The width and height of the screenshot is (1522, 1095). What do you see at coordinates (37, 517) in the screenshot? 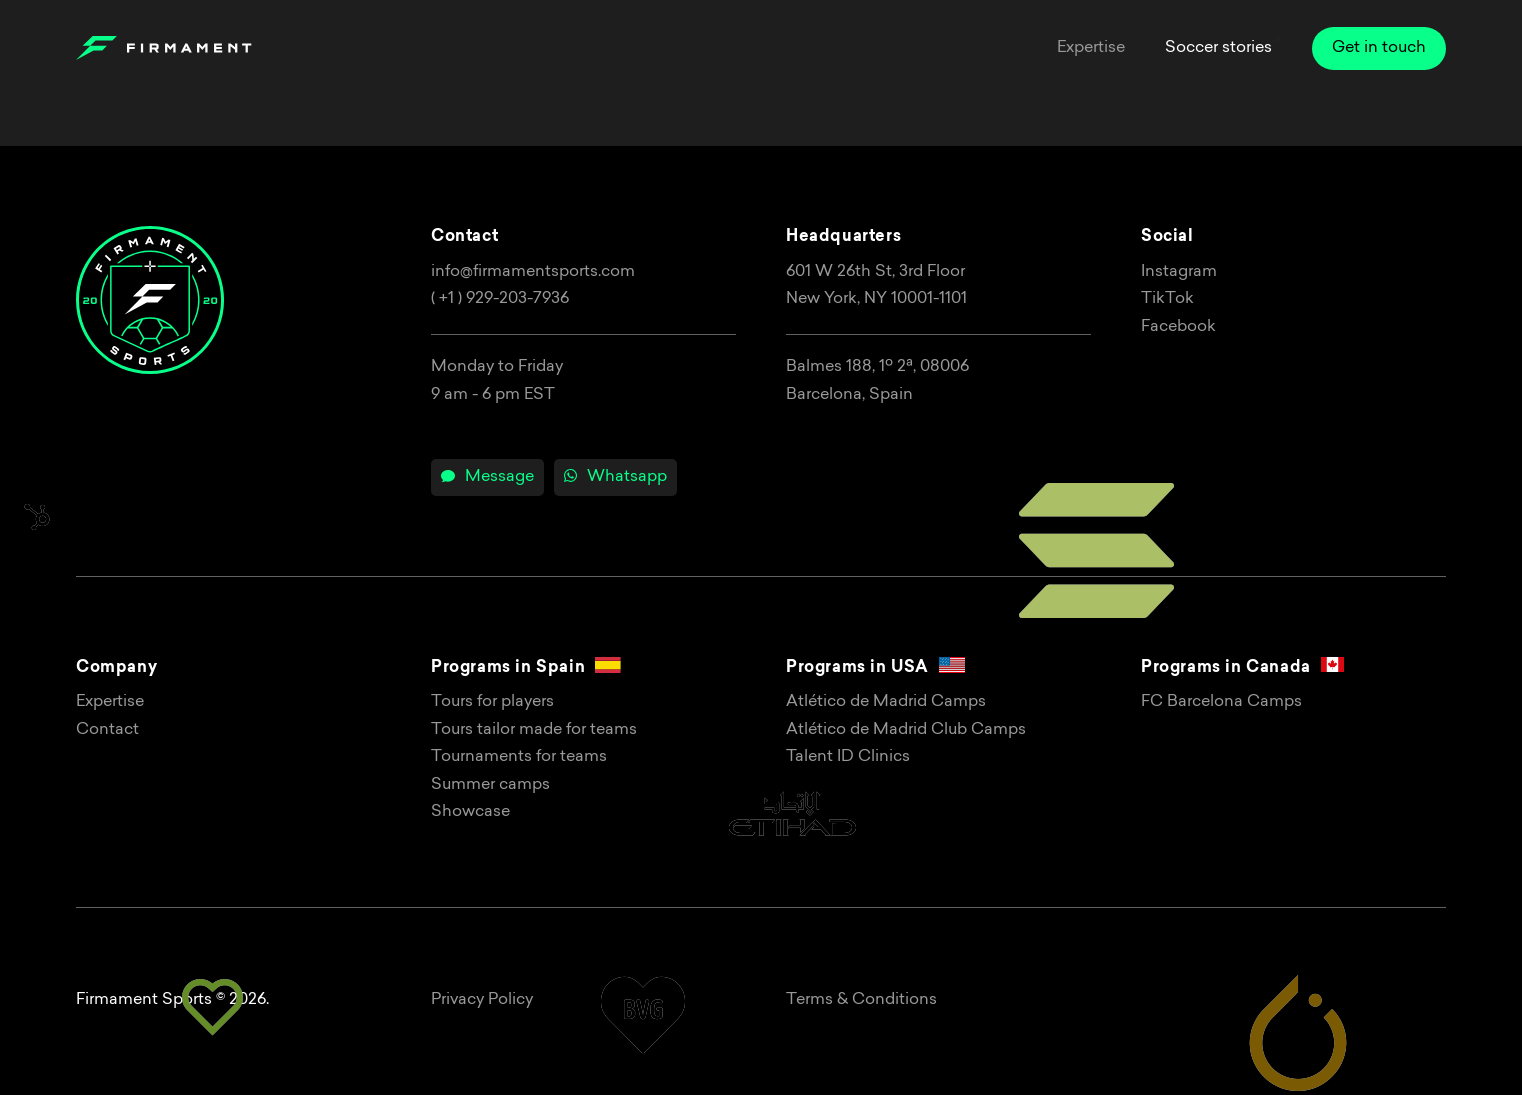
I see `open HubSpot CRM platform` at bounding box center [37, 517].